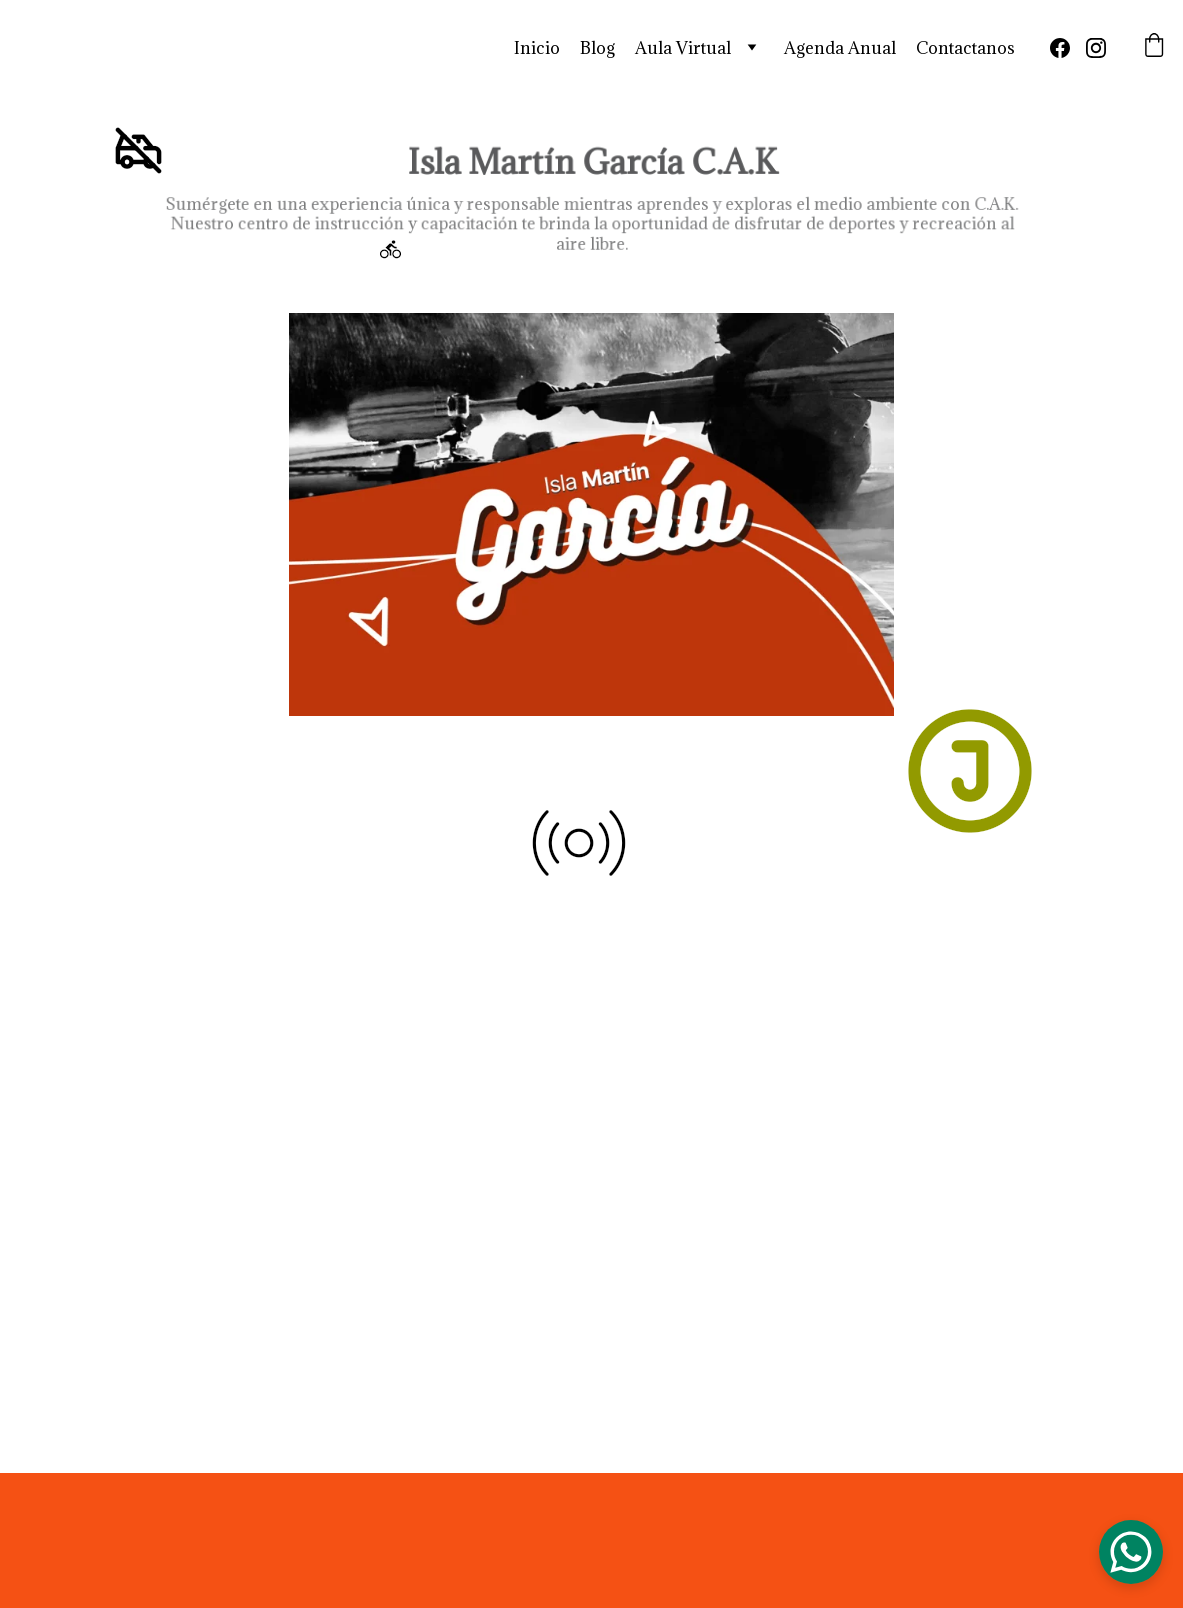 This screenshot has height=1608, width=1183. Describe the element at coordinates (970, 771) in the screenshot. I see `indicates items or contacts starting with the letter J` at that location.